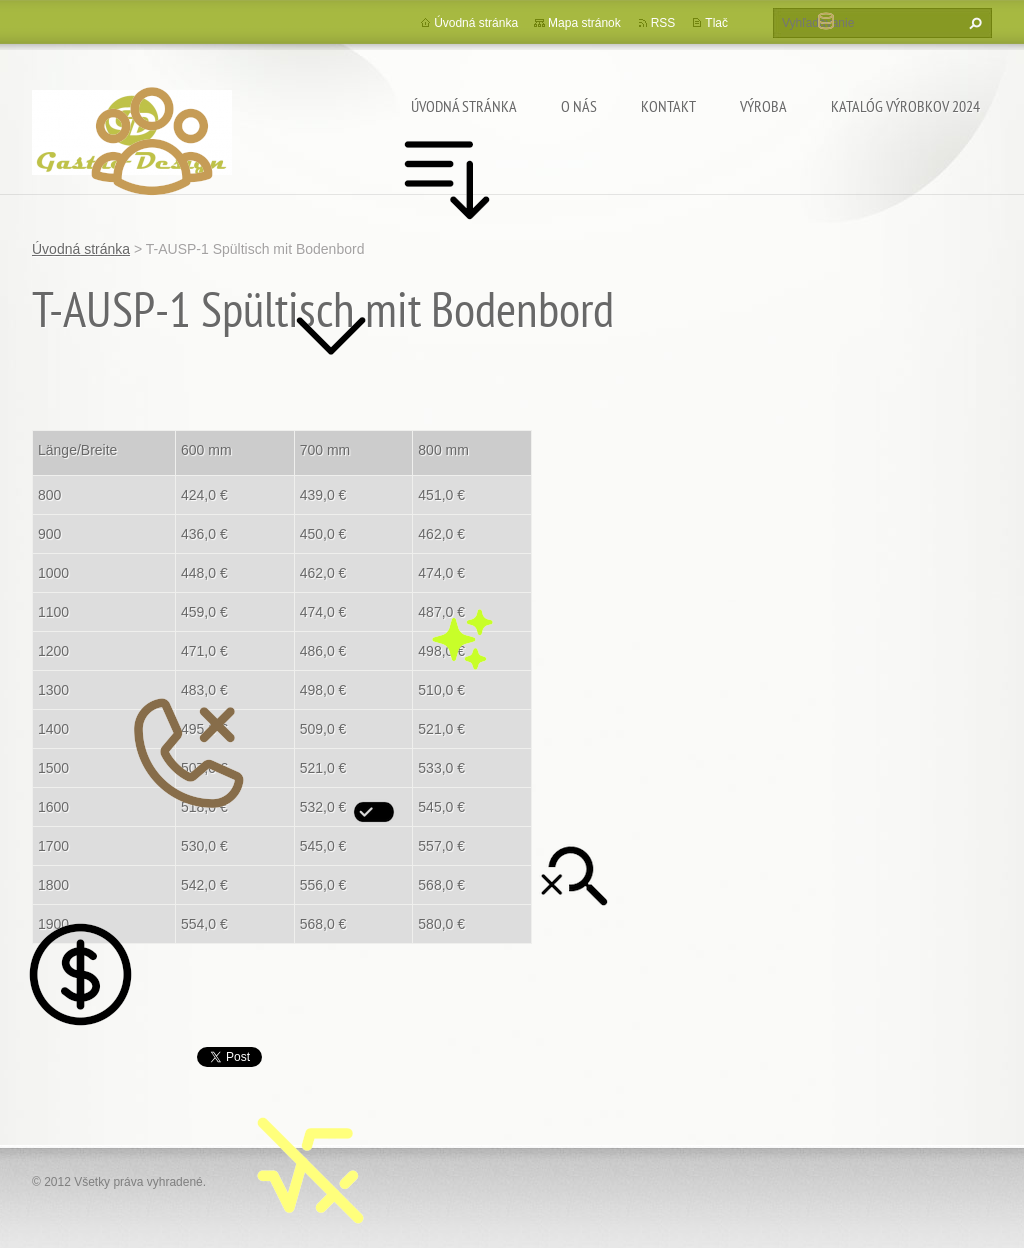 This screenshot has height=1248, width=1024. What do you see at coordinates (579, 877) in the screenshot?
I see `search is disabled or unavailable` at bounding box center [579, 877].